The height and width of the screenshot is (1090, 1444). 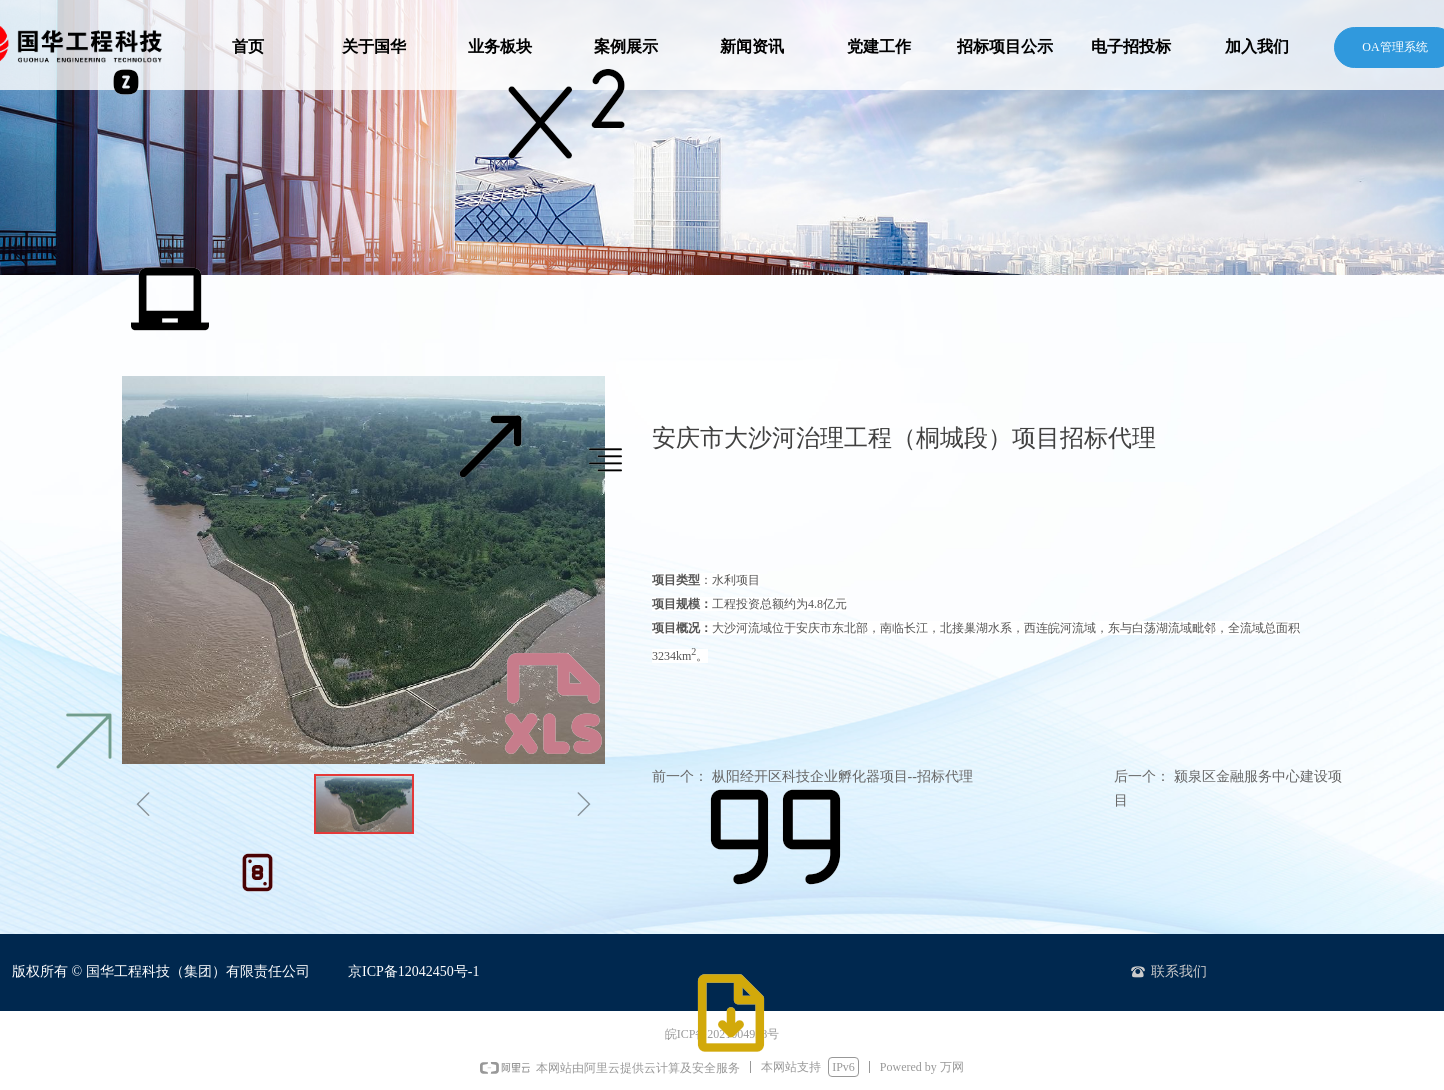 What do you see at coordinates (490, 446) in the screenshot?
I see `move item to upper right position` at bounding box center [490, 446].